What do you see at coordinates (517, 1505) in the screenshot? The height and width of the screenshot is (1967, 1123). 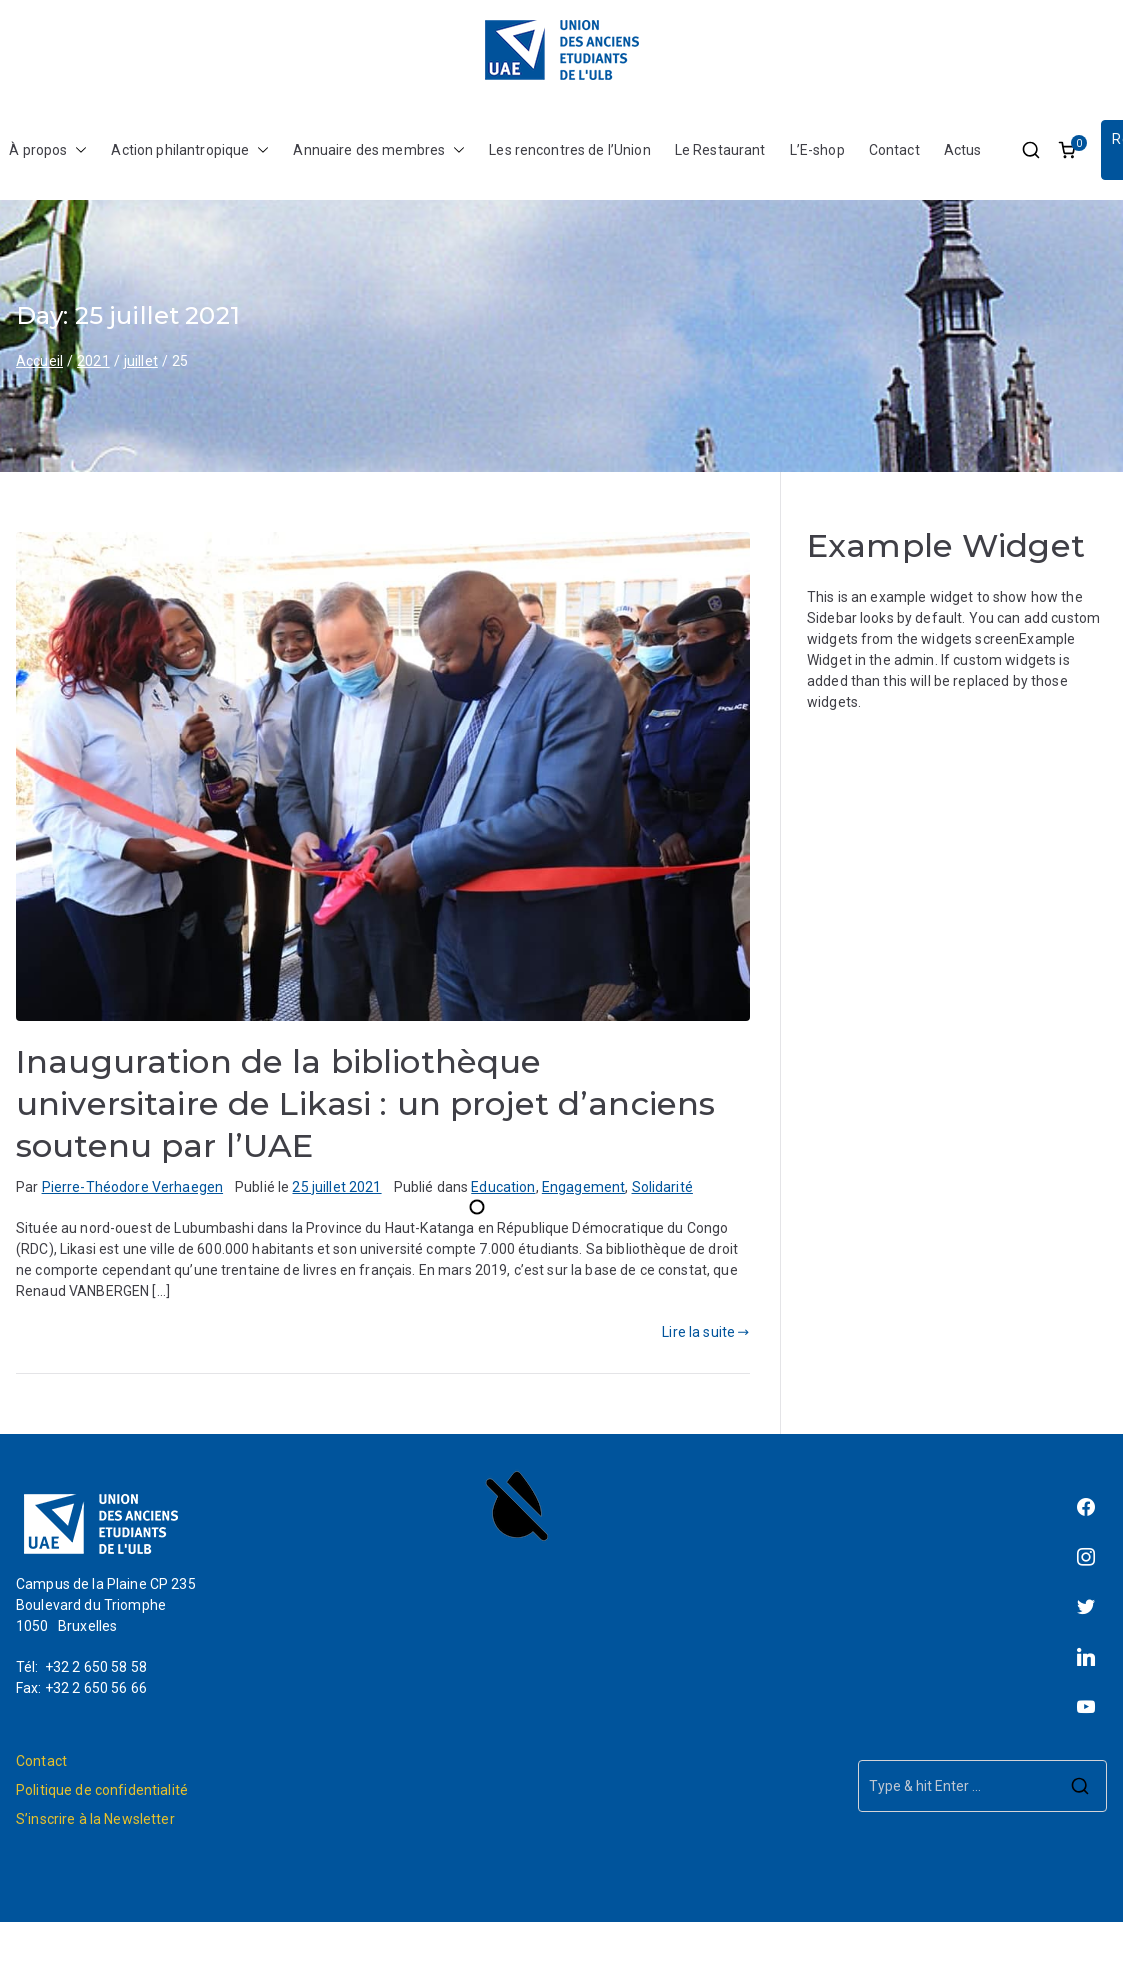 I see `reset or remove color formatting` at bounding box center [517, 1505].